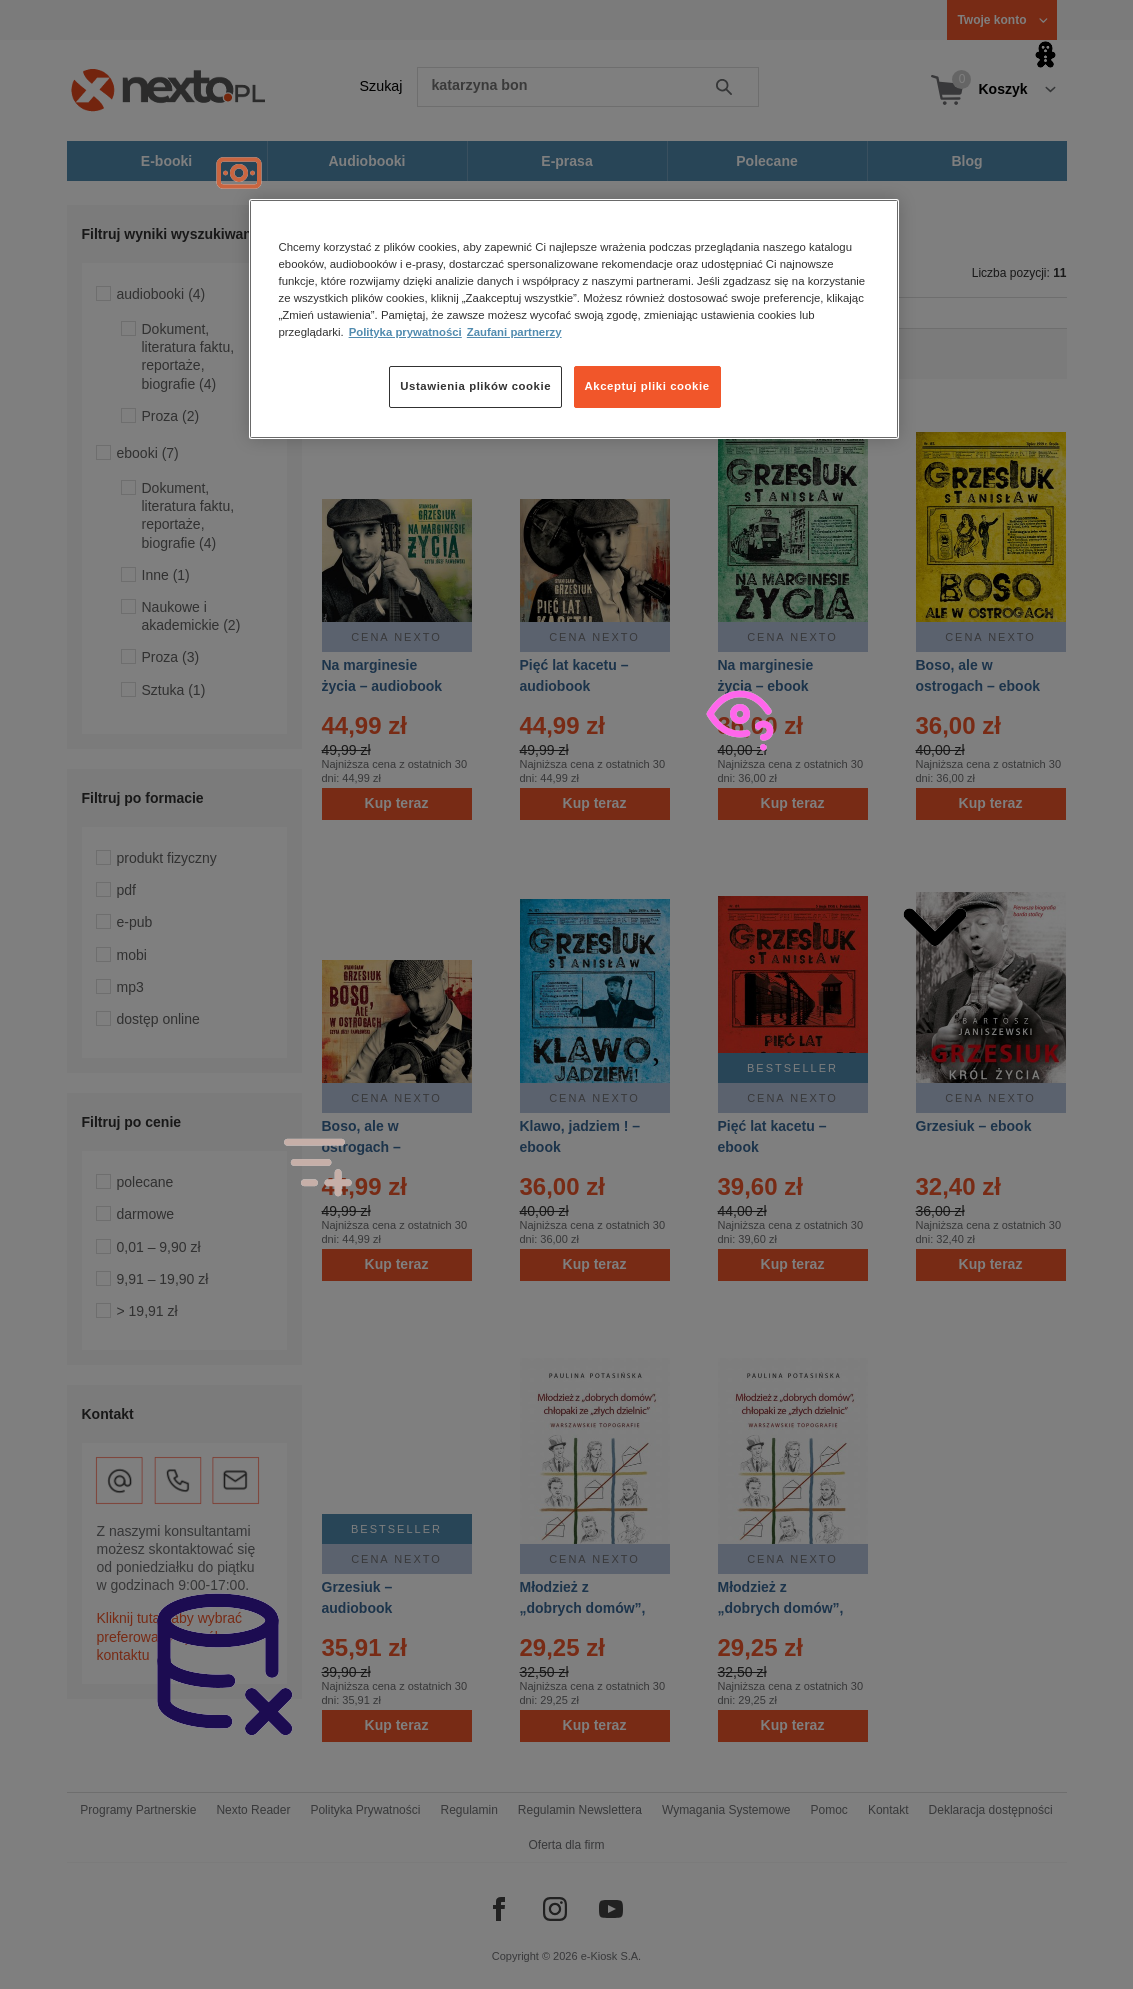 This screenshot has width=1133, height=1989. What do you see at coordinates (239, 173) in the screenshot?
I see `make a payment or transaction` at bounding box center [239, 173].